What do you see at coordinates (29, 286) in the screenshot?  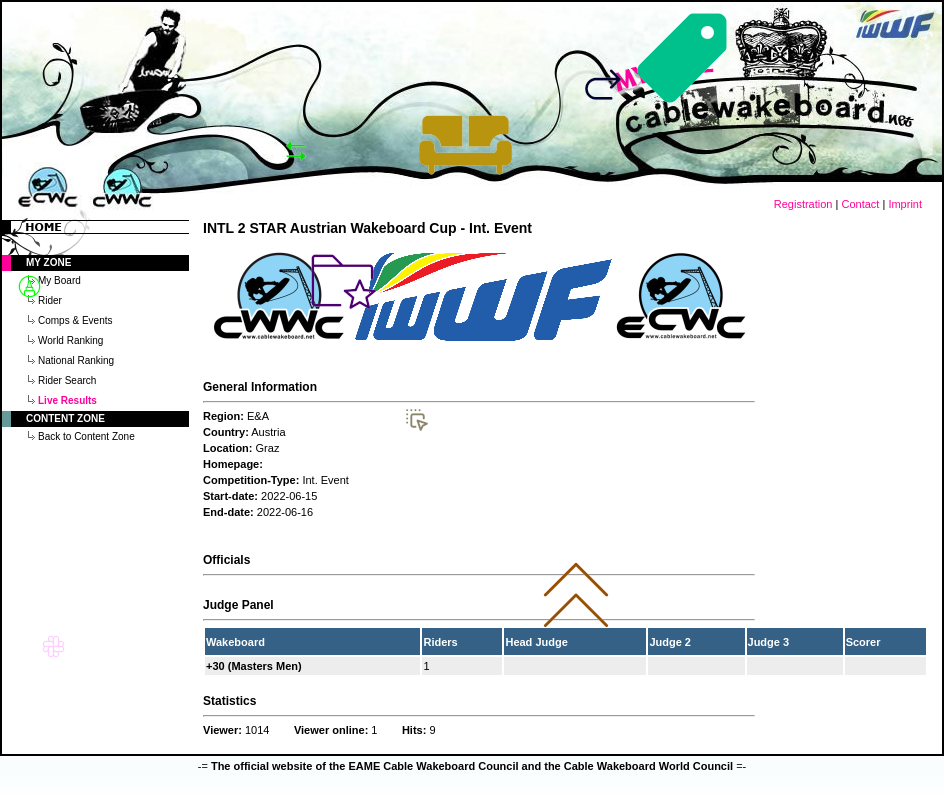 I see `select marker or highlighter tool` at bounding box center [29, 286].